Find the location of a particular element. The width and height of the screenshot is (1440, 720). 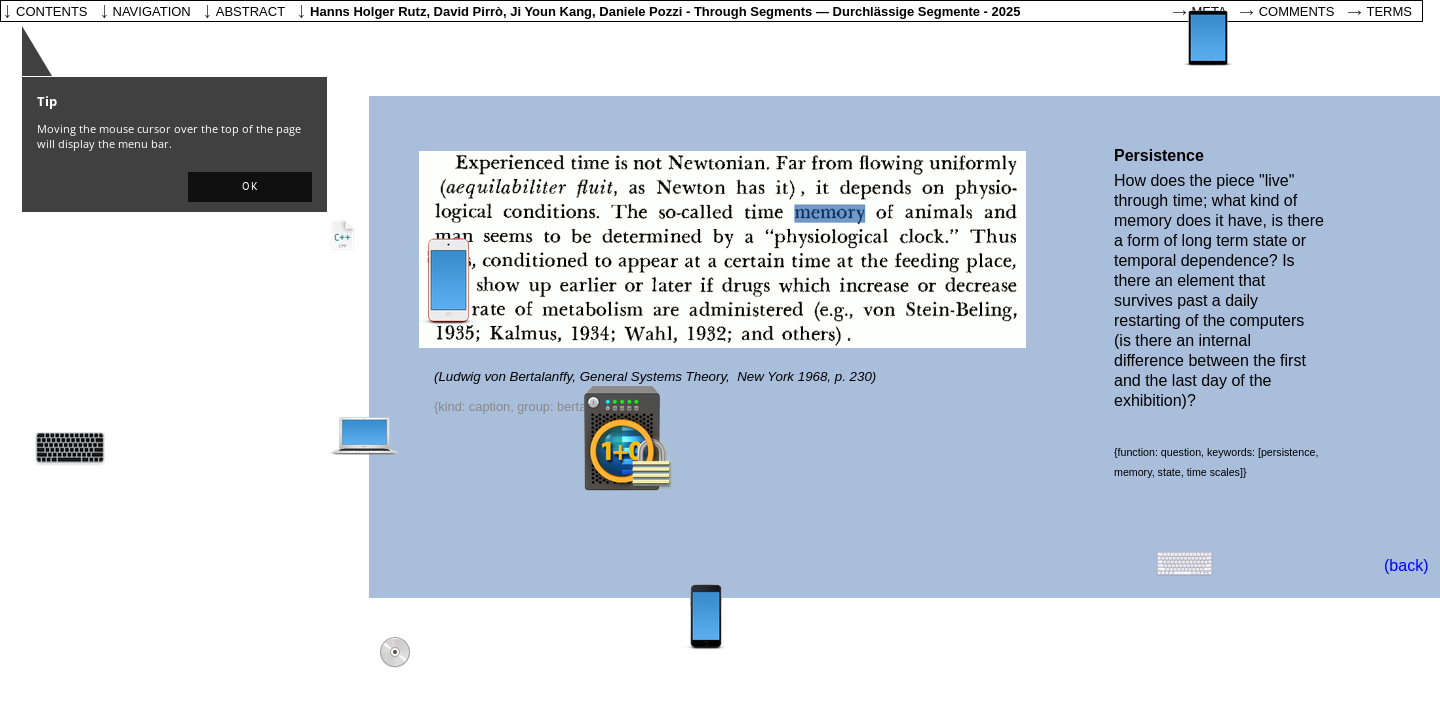

connect a bluetooth keyboard is located at coordinates (1184, 563).